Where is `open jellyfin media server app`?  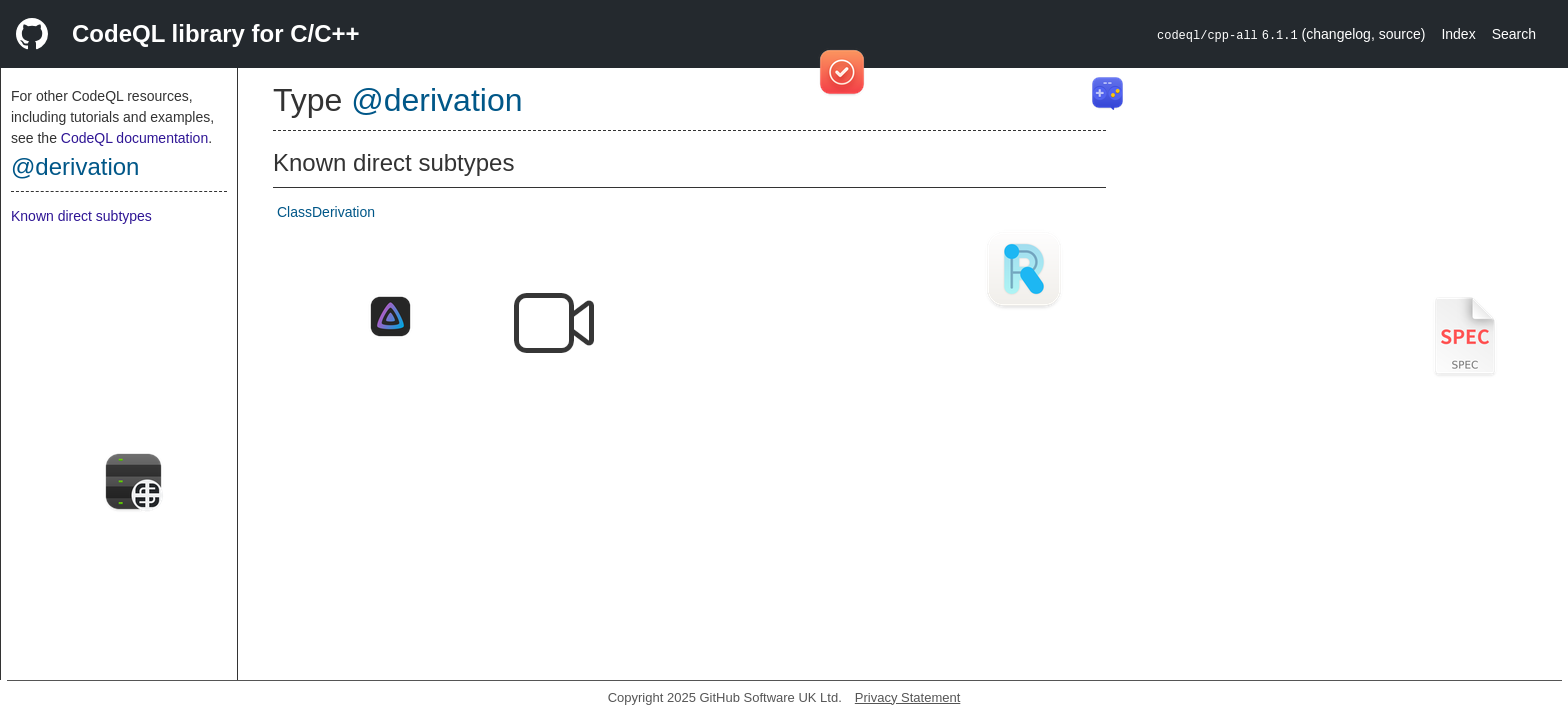
open jellyfin media server app is located at coordinates (390, 316).